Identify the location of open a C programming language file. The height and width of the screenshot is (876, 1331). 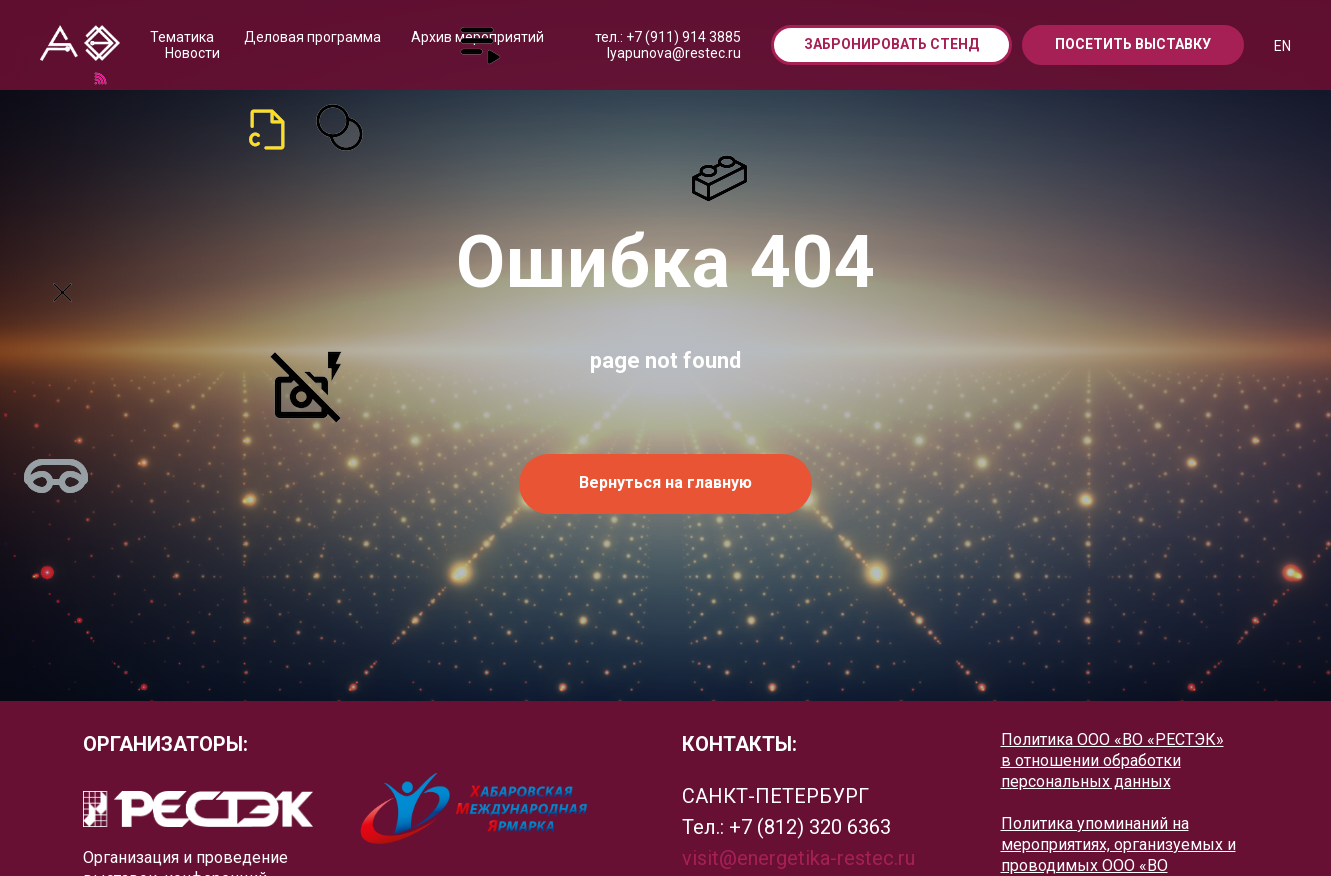
(267, 129).